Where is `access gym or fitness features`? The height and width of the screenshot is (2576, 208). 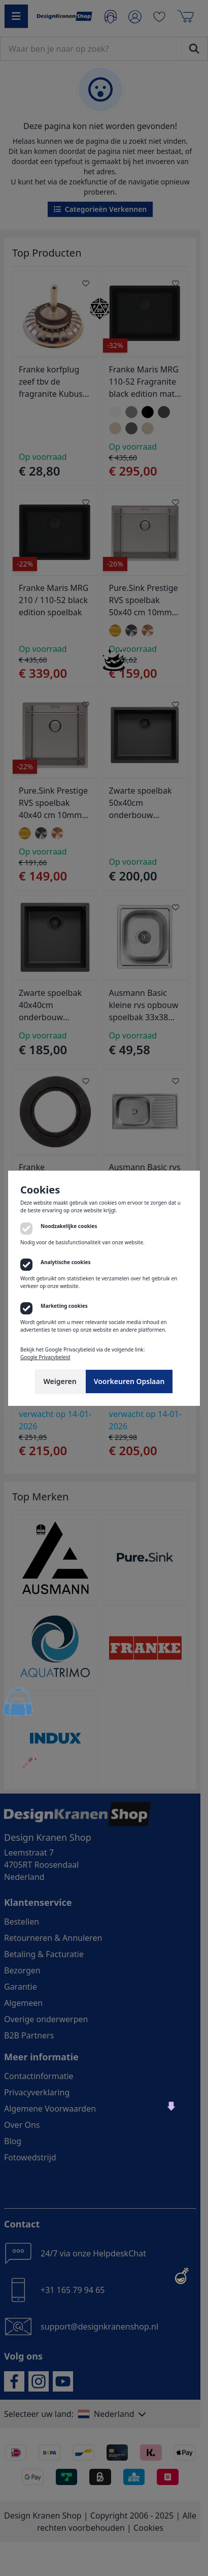
access gym or fitness features is located at coordinates (18, 1702).